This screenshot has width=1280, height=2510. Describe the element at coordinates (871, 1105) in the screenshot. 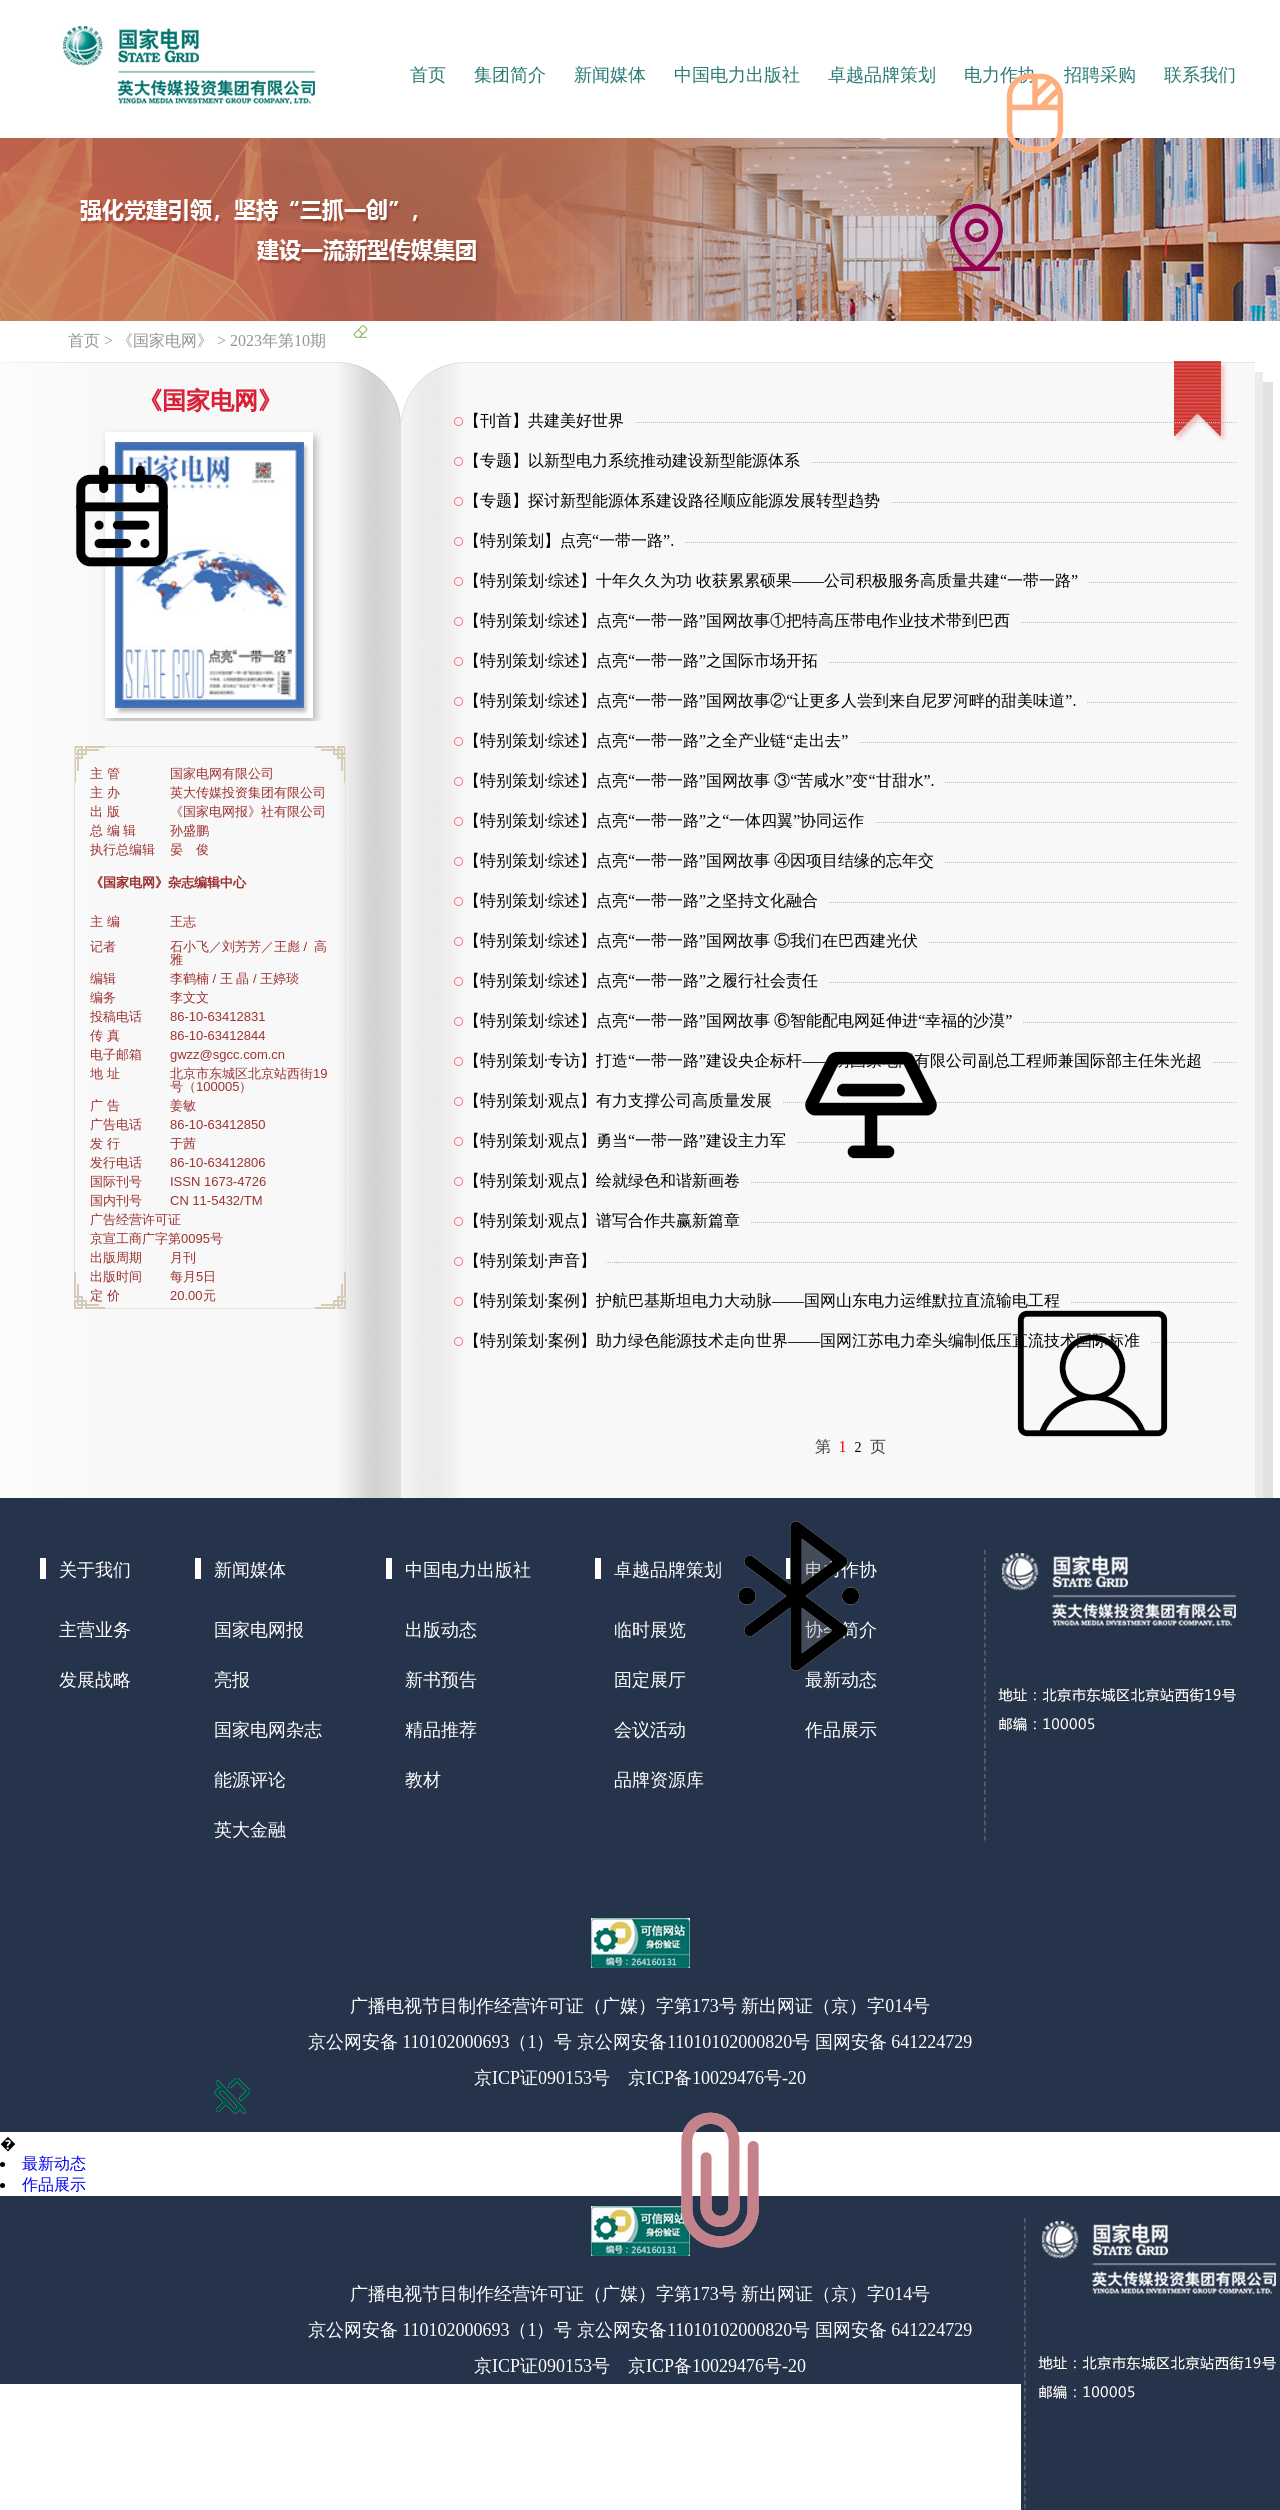

I see `access presentation mode` at that location.